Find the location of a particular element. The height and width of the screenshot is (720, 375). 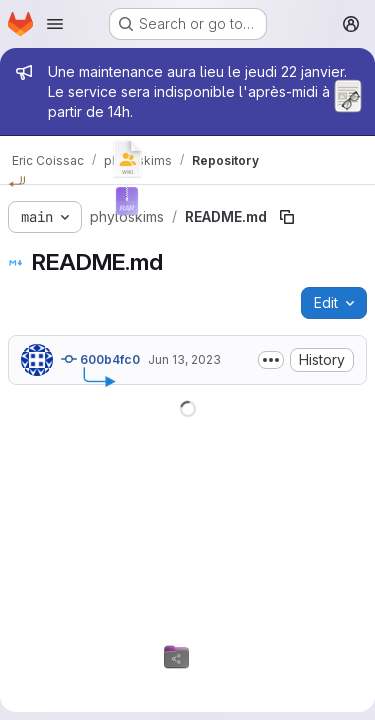

open the documents app is located at coordinates (348, 96).